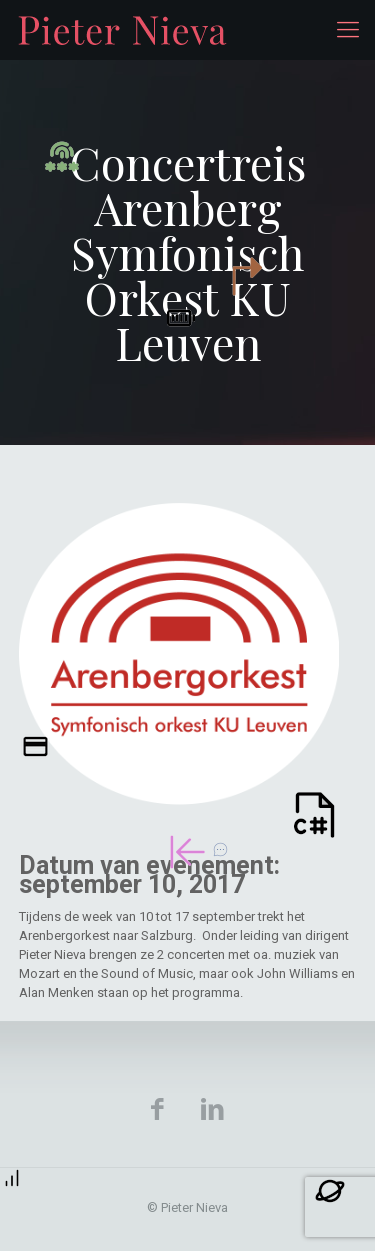 This screenshot has height=1251, width=375. What do you see at coordinates (12, 1178) in the screenshot?
I see `view analytics or statistics` at bounding box center [12, 1178].